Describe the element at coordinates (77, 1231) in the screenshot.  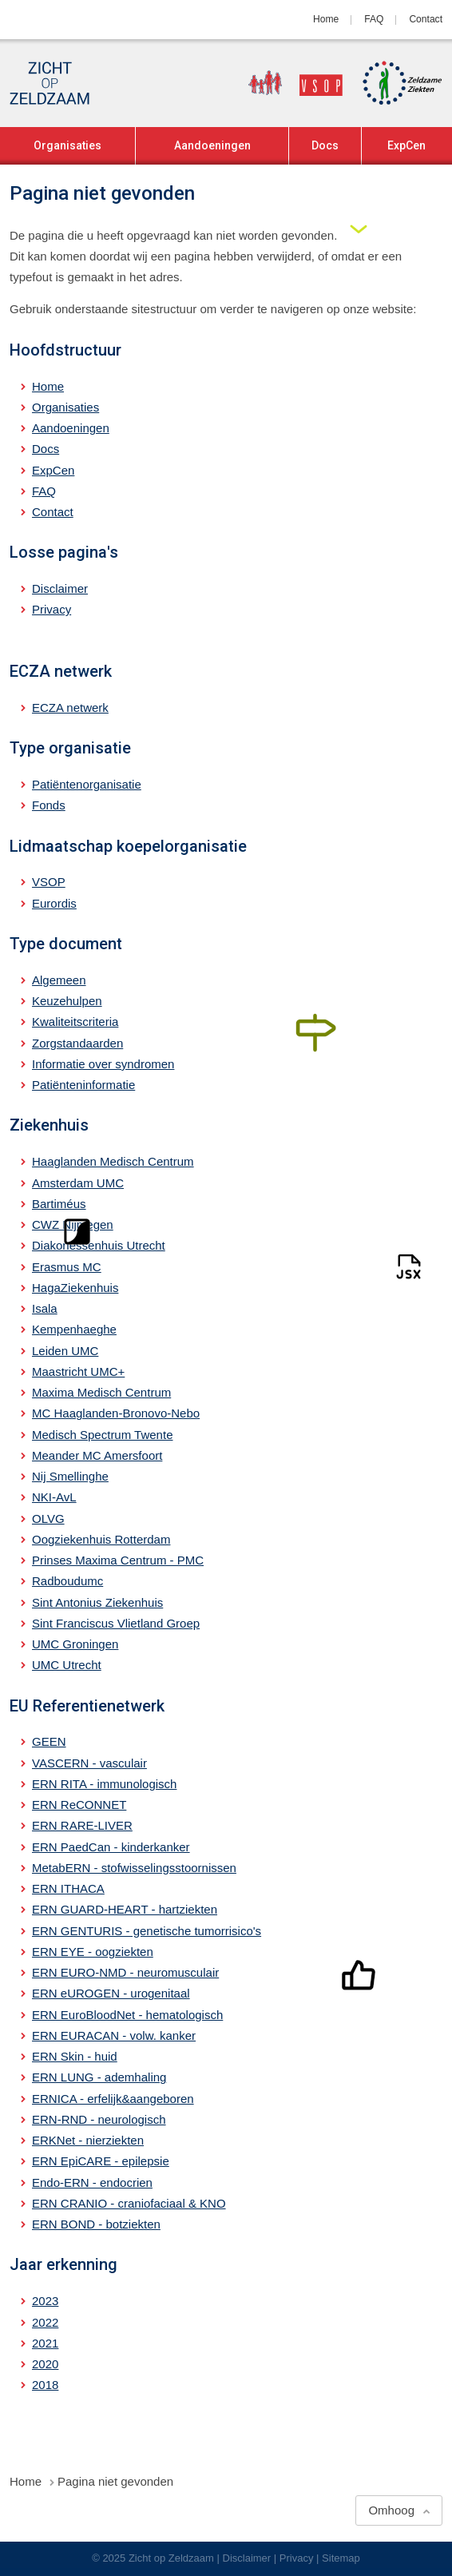
I see `adjust display contrast settings` at that location.